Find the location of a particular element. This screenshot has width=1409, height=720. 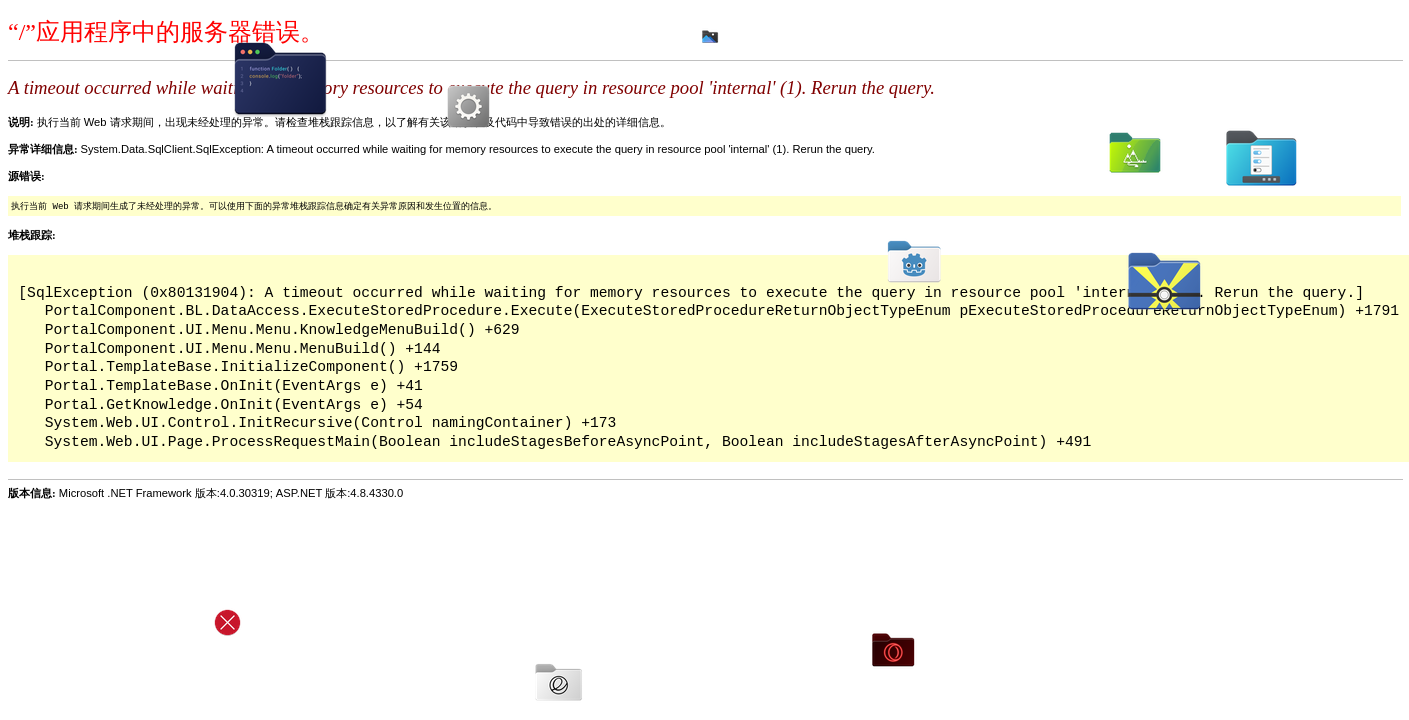

open elementary OS system folder is located at coordinates (558, 683).